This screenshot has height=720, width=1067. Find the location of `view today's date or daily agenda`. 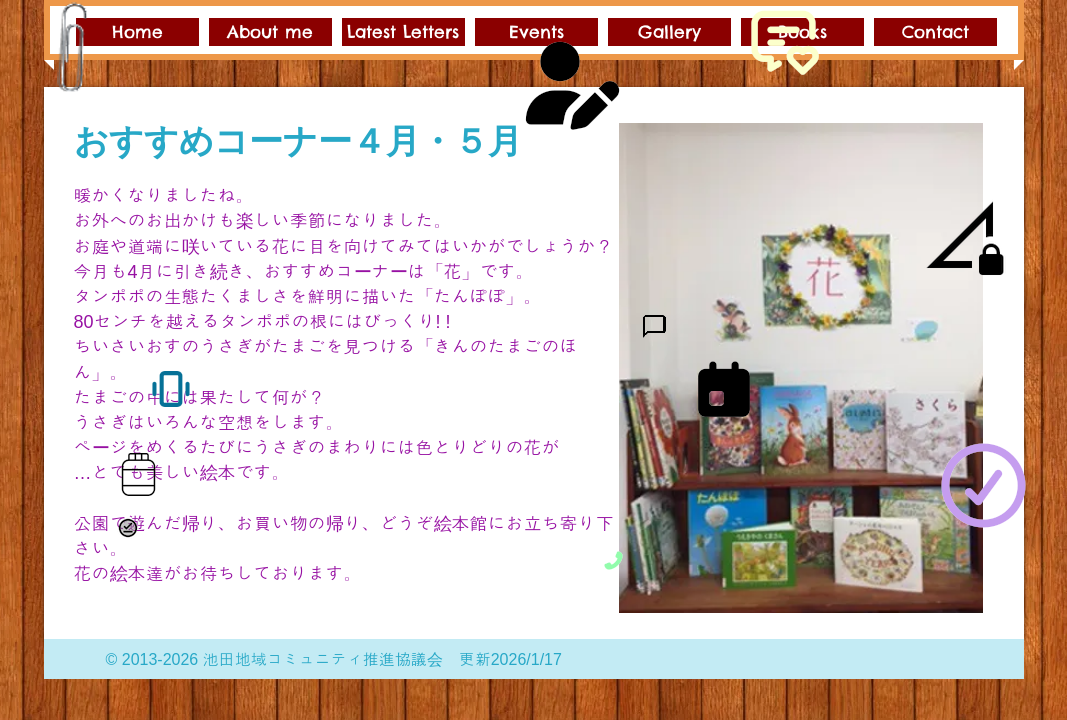

view today's date or daily agenda is located at coordinates (724, 391).